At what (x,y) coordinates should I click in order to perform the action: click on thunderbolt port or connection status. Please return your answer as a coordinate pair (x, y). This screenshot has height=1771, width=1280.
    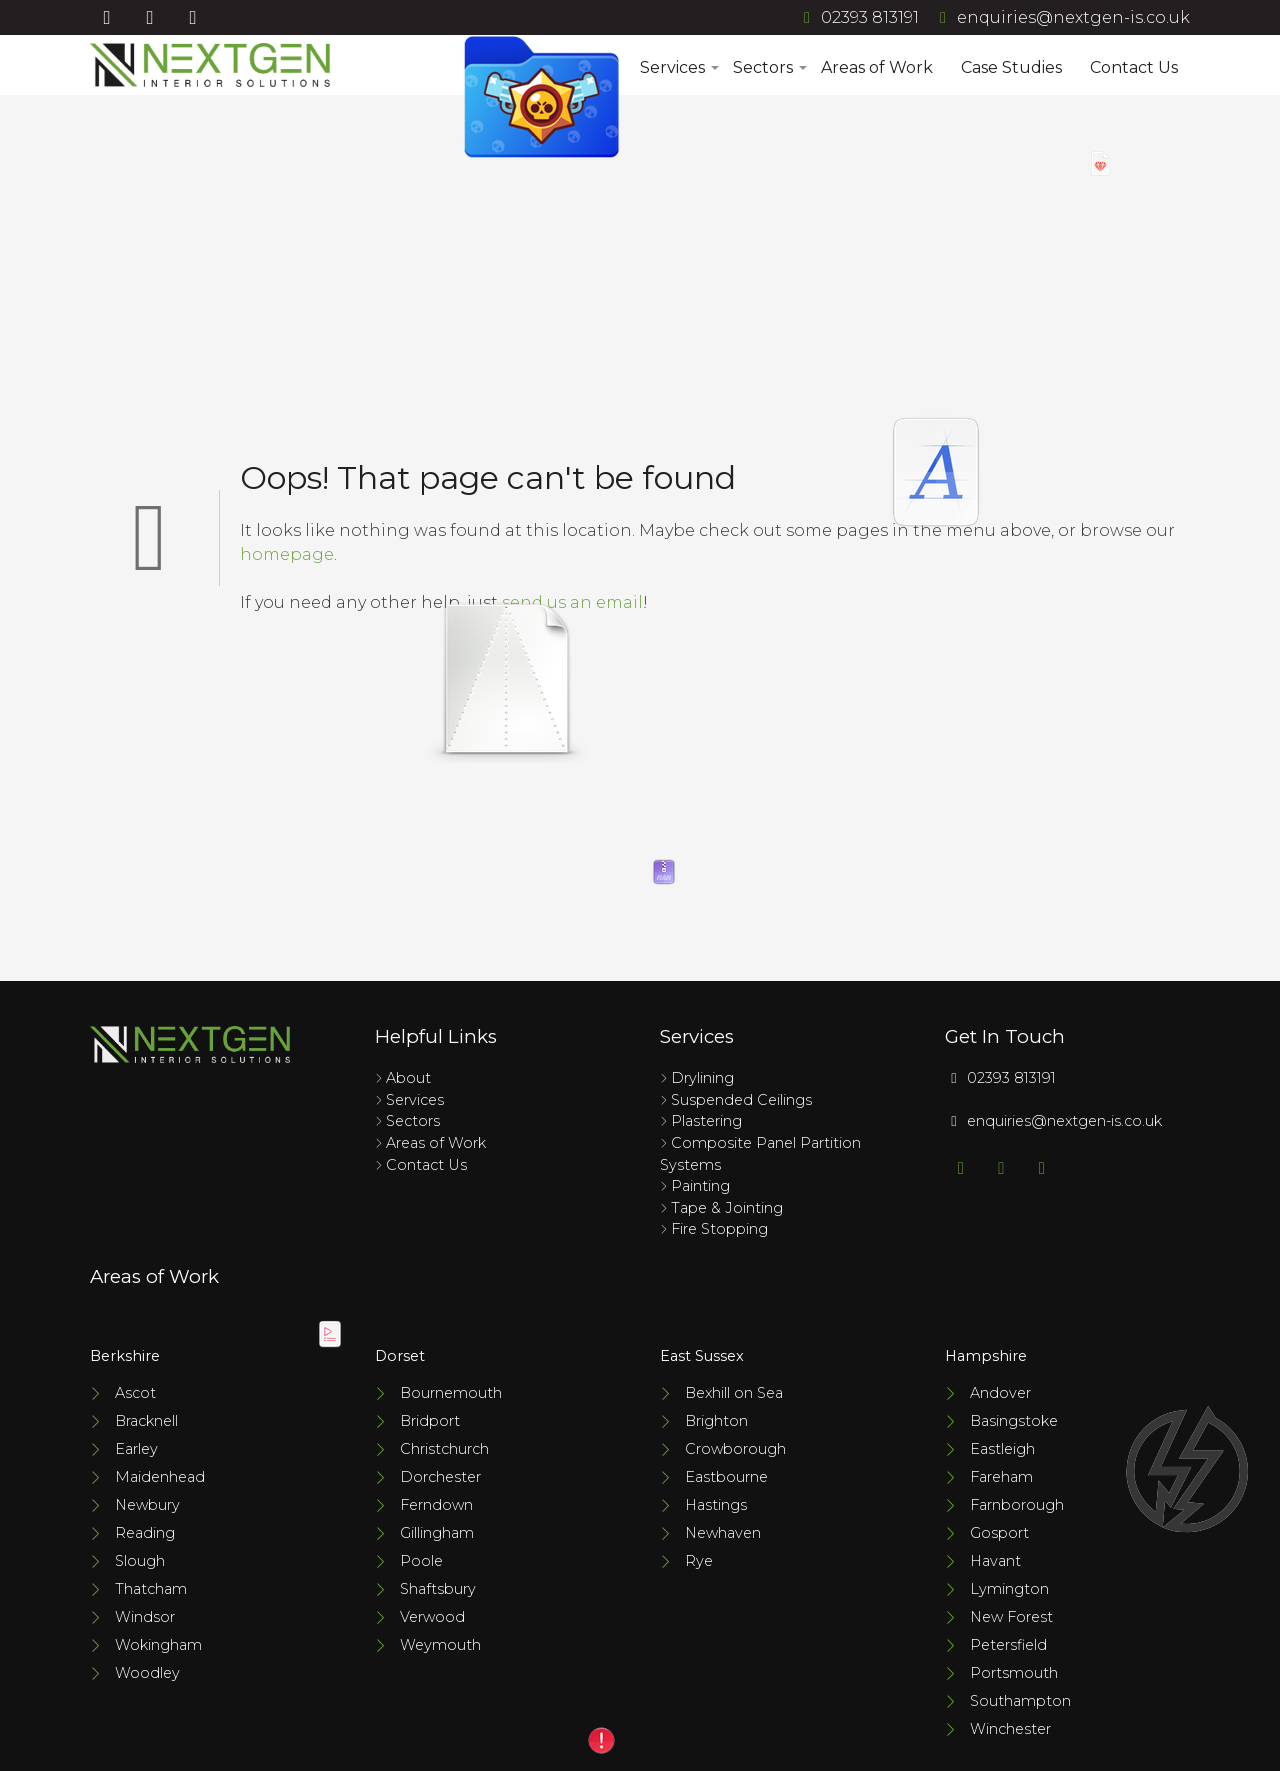
    Looking at the image, I should click on (1187, 1471).